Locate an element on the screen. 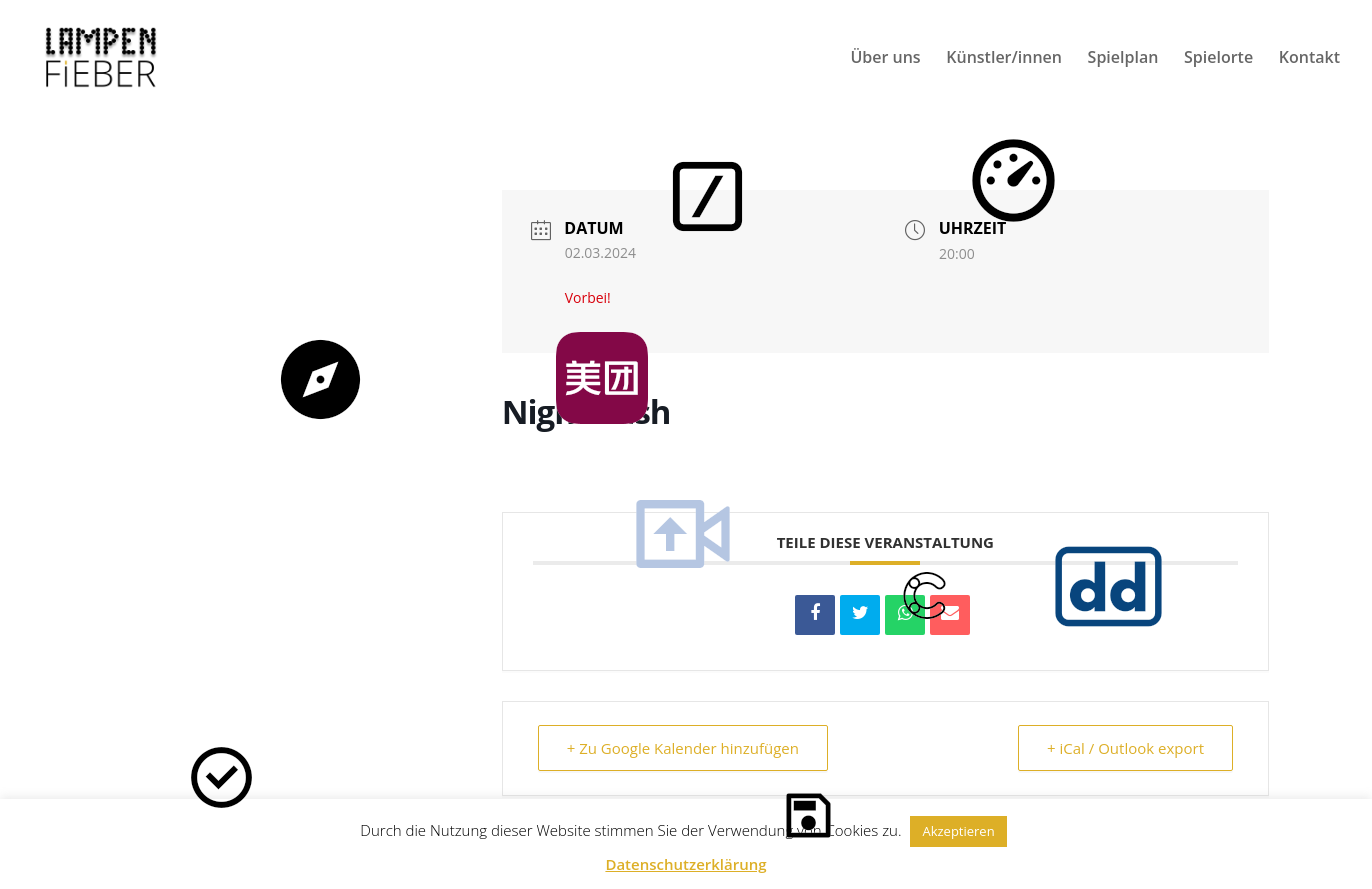 The image size is (1372, 889). deploy dog logo - a deployment automation service is located at coordinates (1108, 586).